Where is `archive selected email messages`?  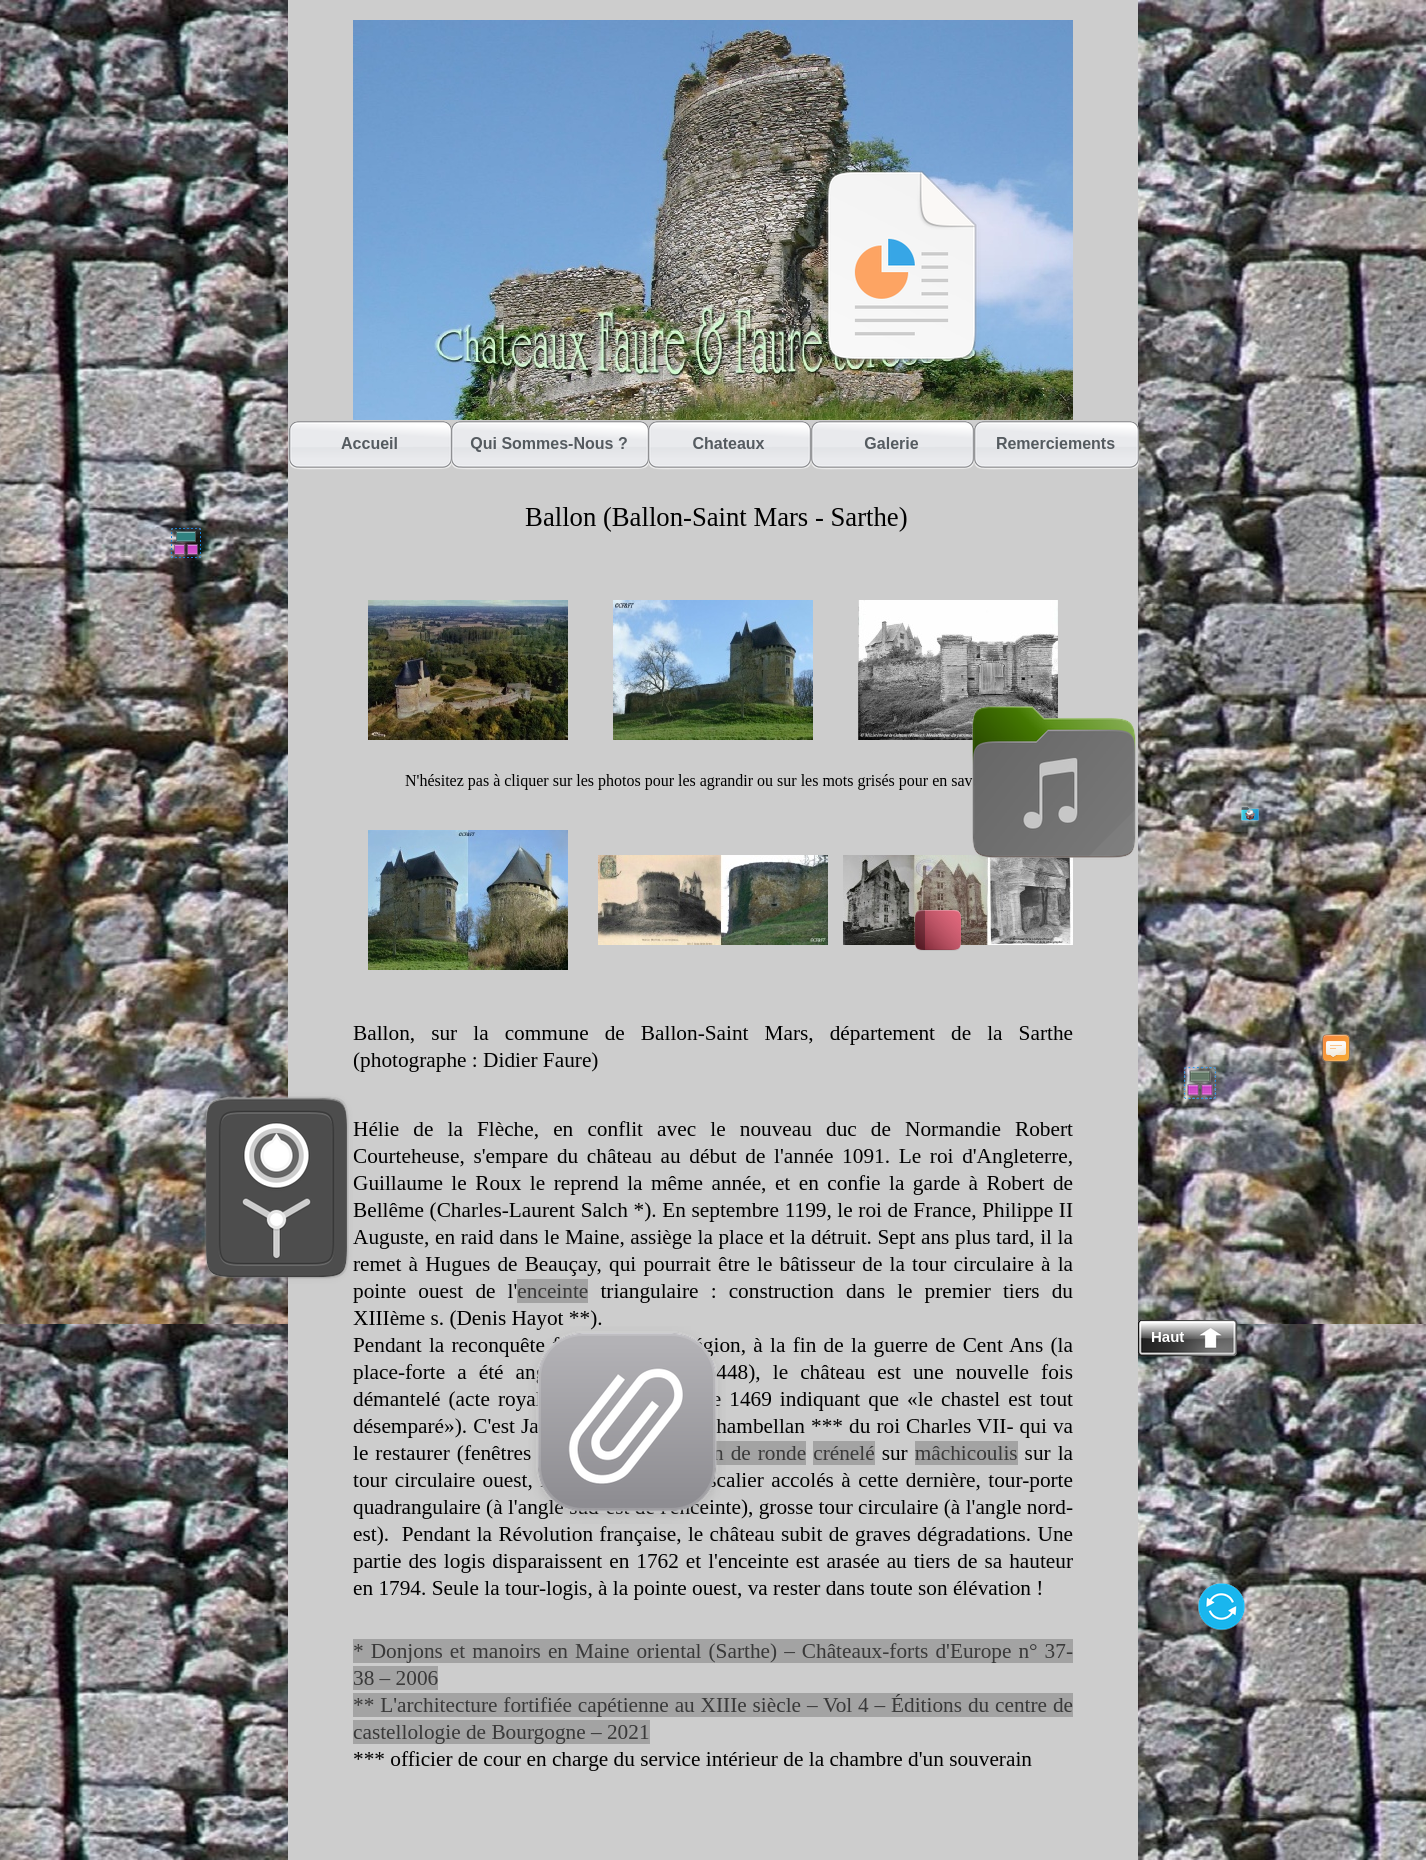
archive selected email messages is located at coordinates (276, 1187).